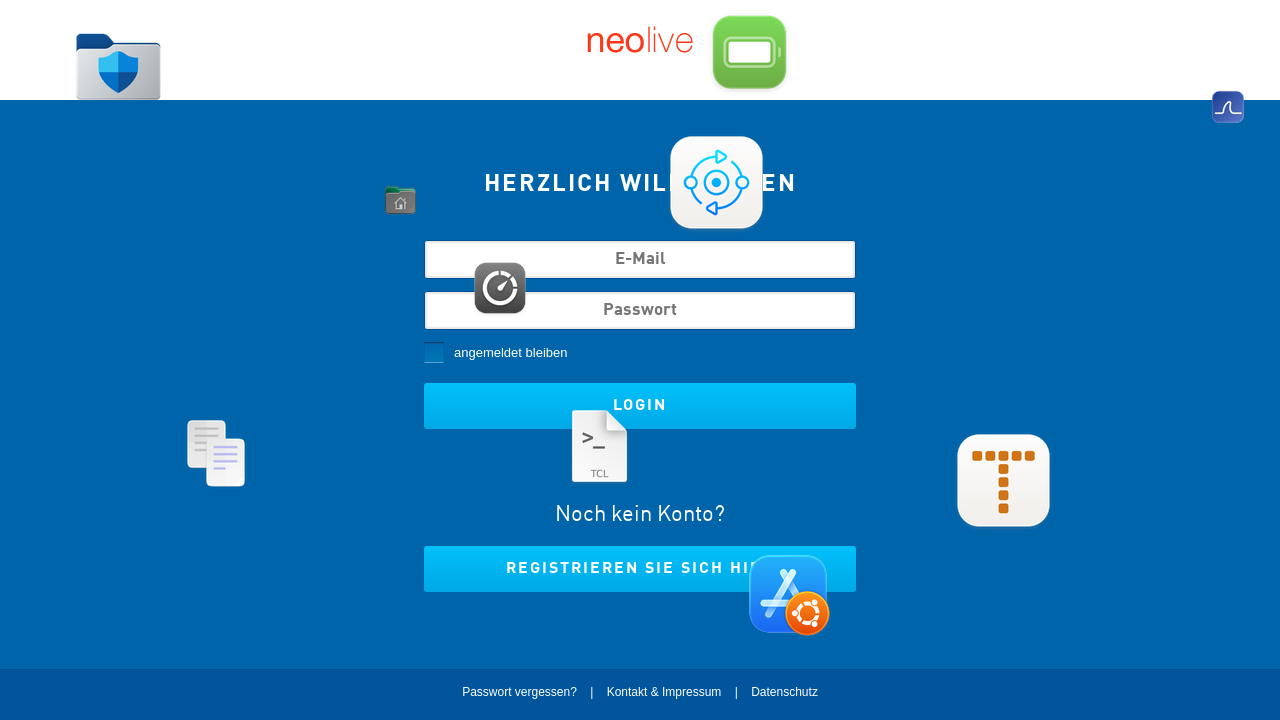 The height and width of the screenshot is (720, 1280). Describe the element at coordinates (118, 69) in the screenshot. I see `open microsoft defender security files folder` at that location.